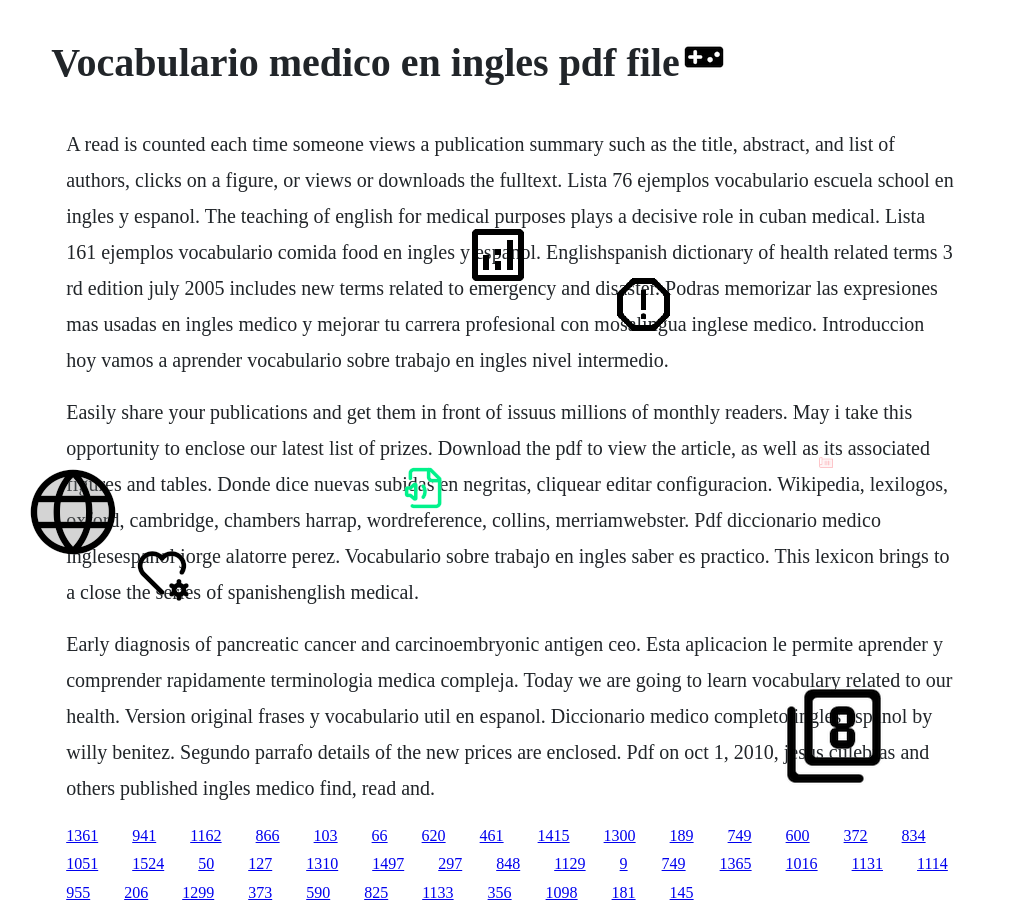  I want to click on manage favorites settings, so click(162, 573).